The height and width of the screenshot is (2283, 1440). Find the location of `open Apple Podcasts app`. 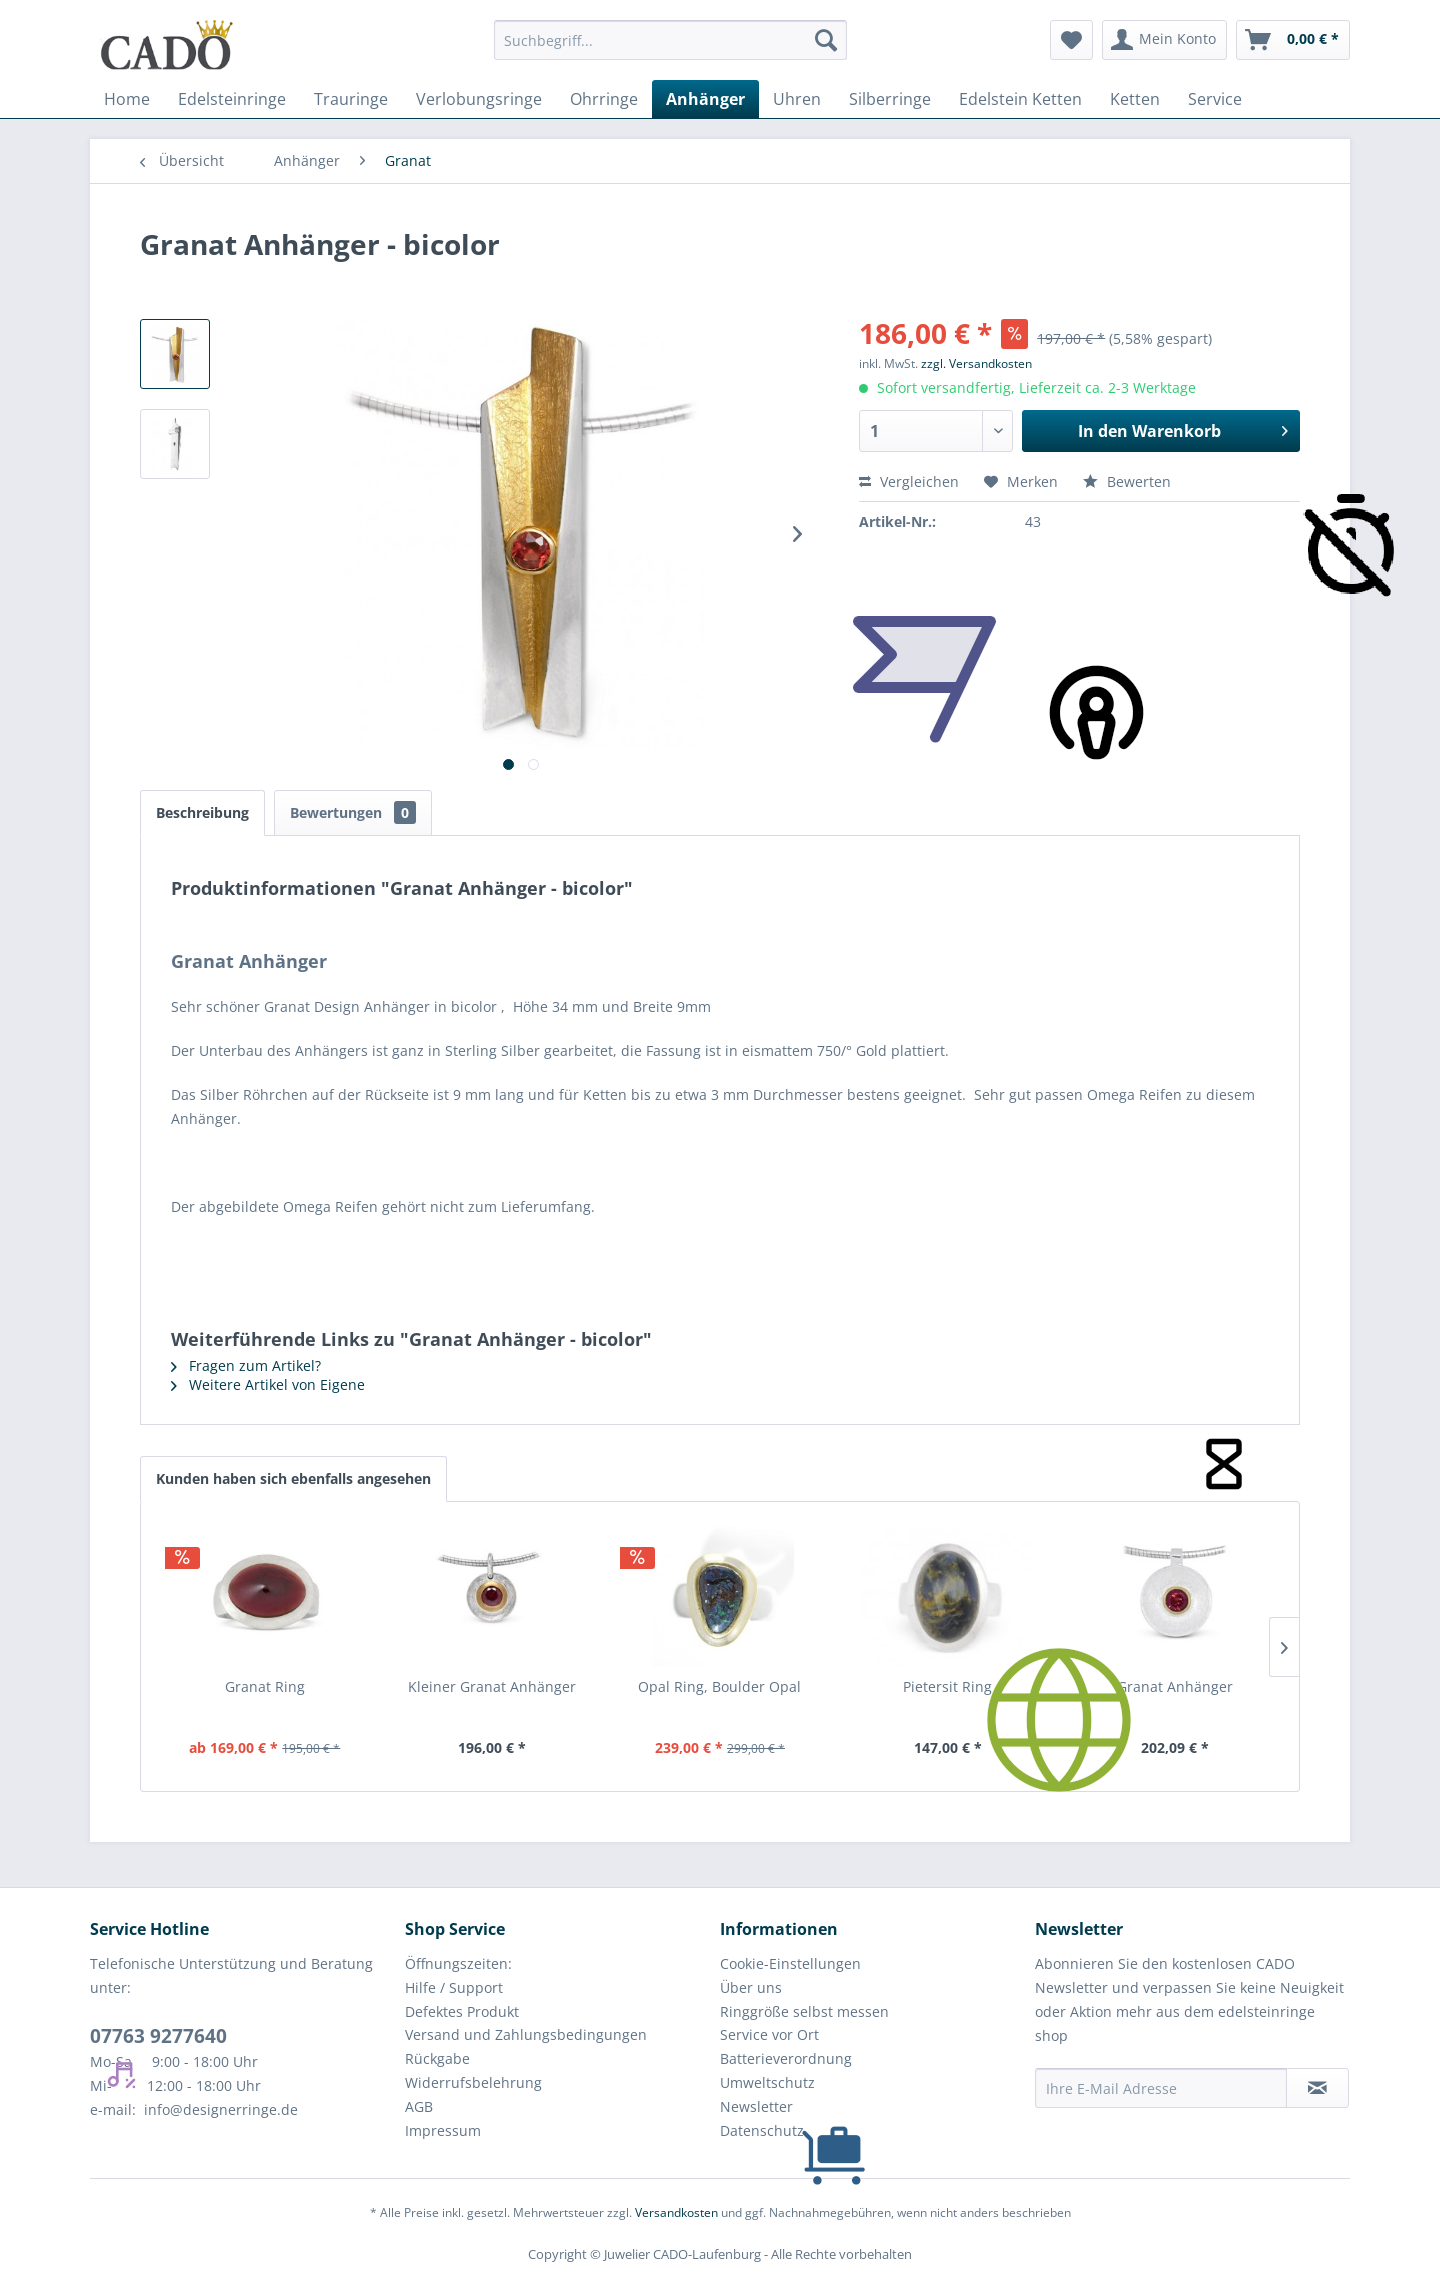

open Apple Podcasts app is located at coordinates (1096, 712).